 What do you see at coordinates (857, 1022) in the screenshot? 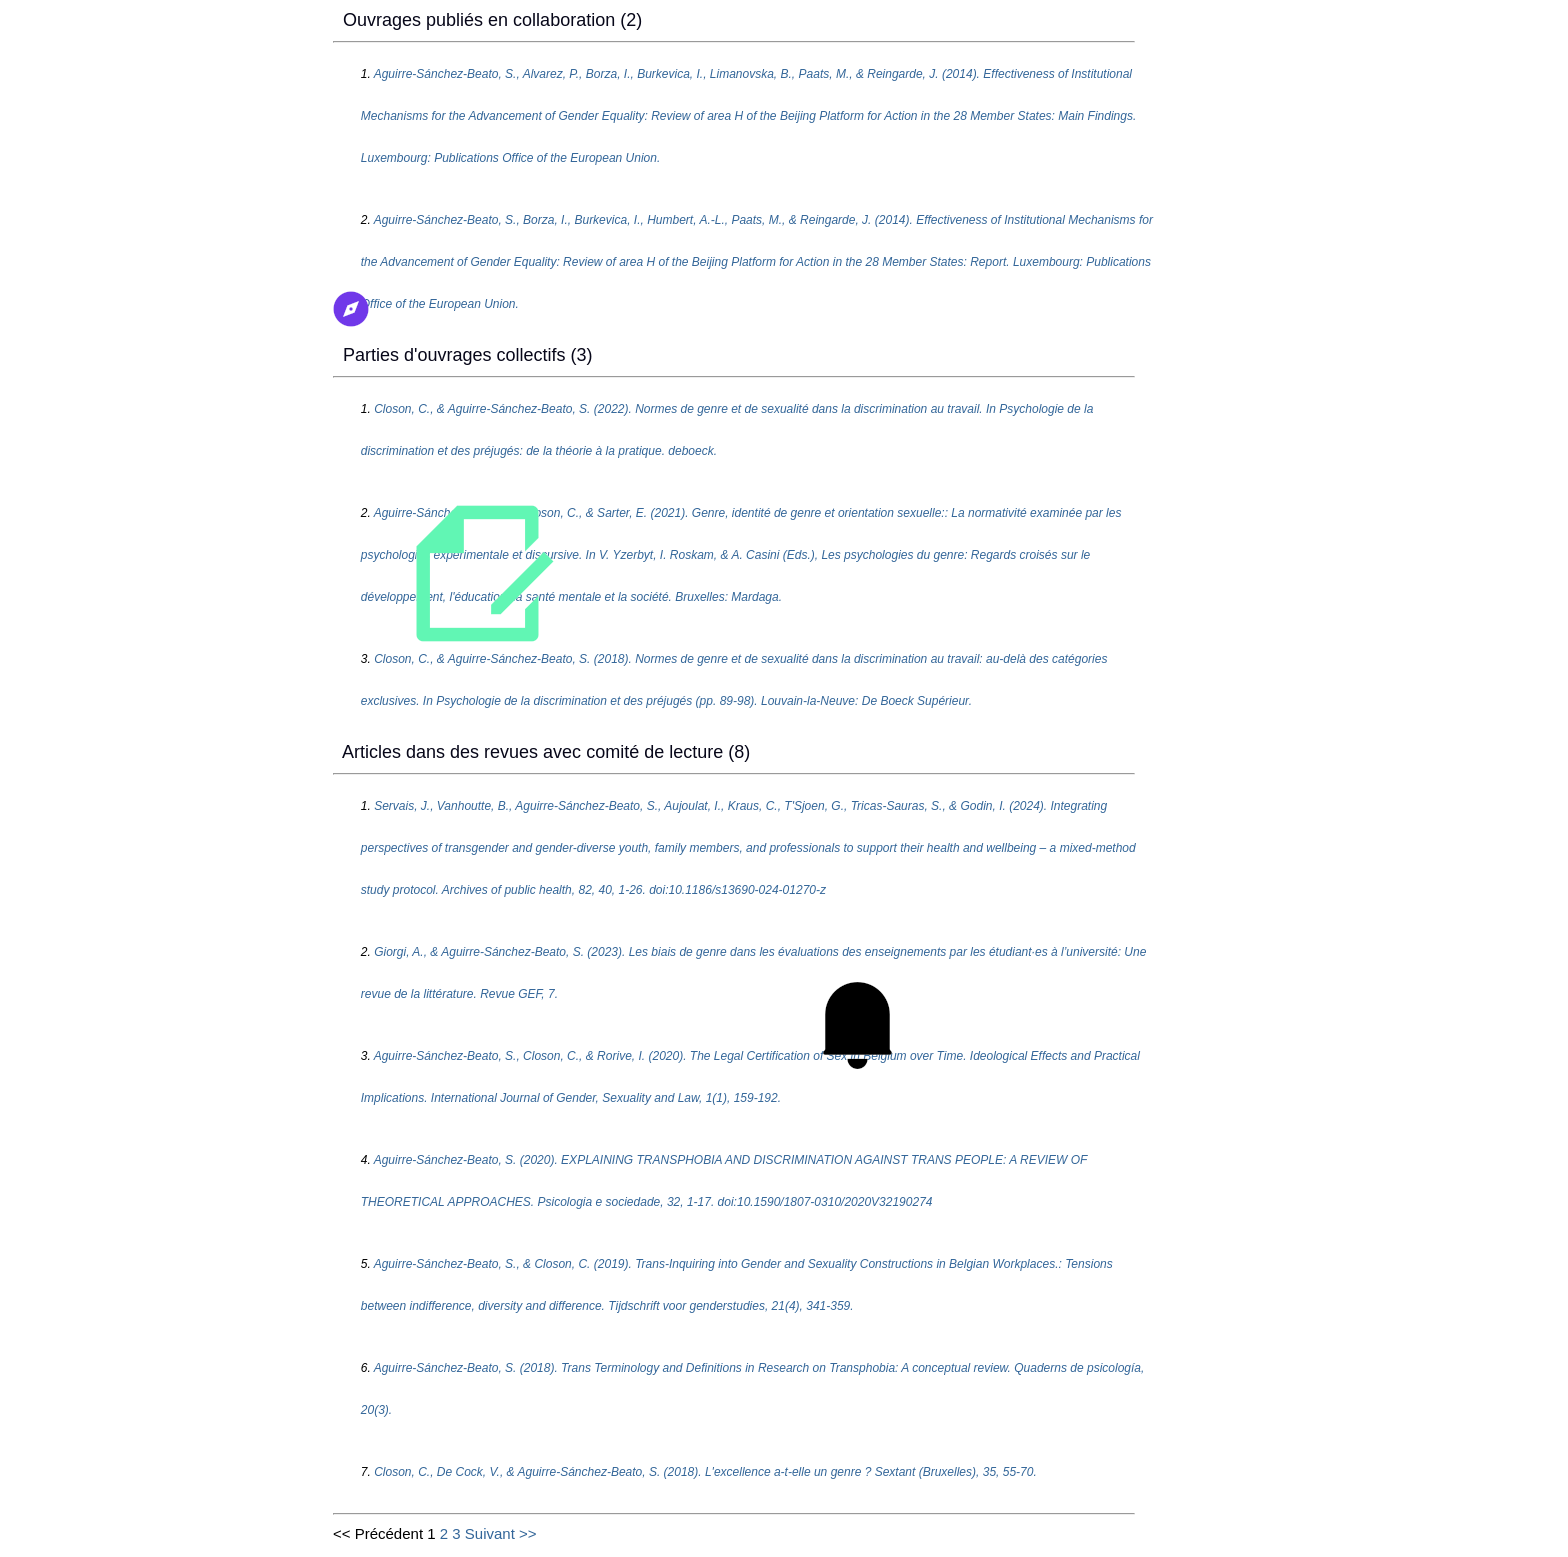
I see `view notifications` at bounding box center [857, 1022].